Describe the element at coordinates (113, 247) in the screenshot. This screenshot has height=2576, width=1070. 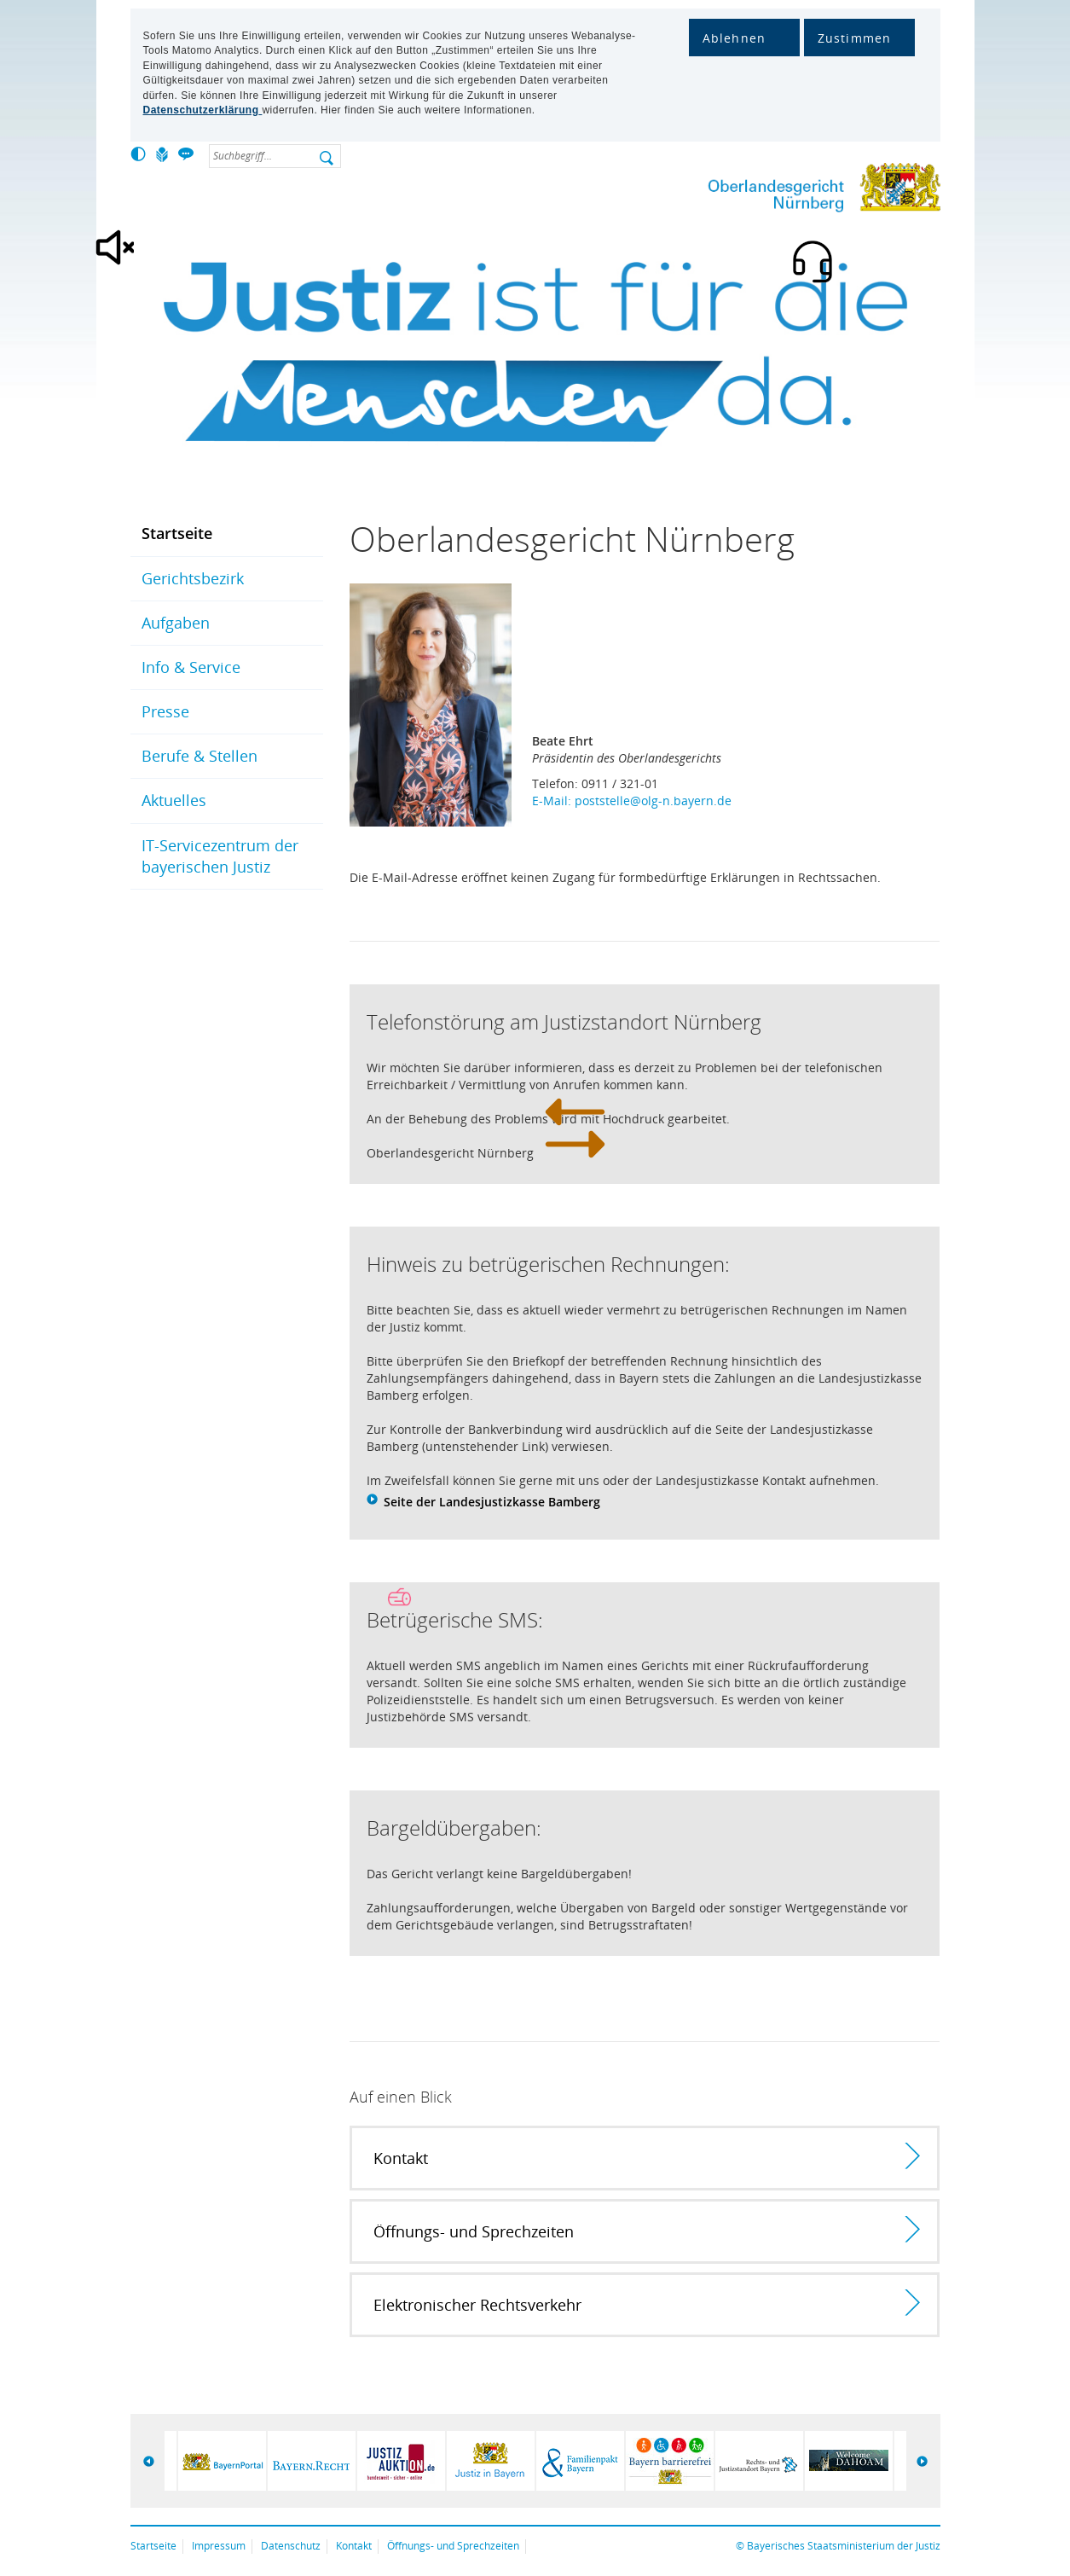
I see `mute audio` at that location.